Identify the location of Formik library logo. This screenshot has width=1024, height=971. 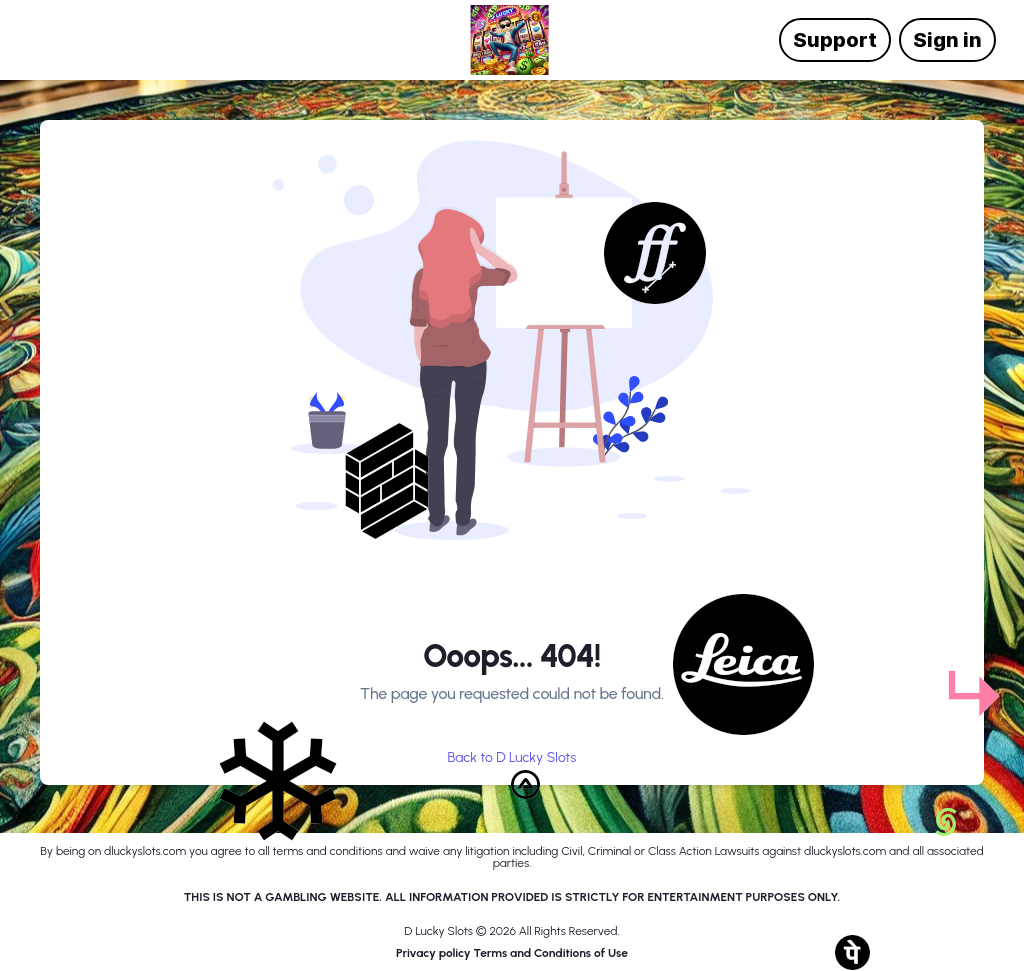
(387, 481).